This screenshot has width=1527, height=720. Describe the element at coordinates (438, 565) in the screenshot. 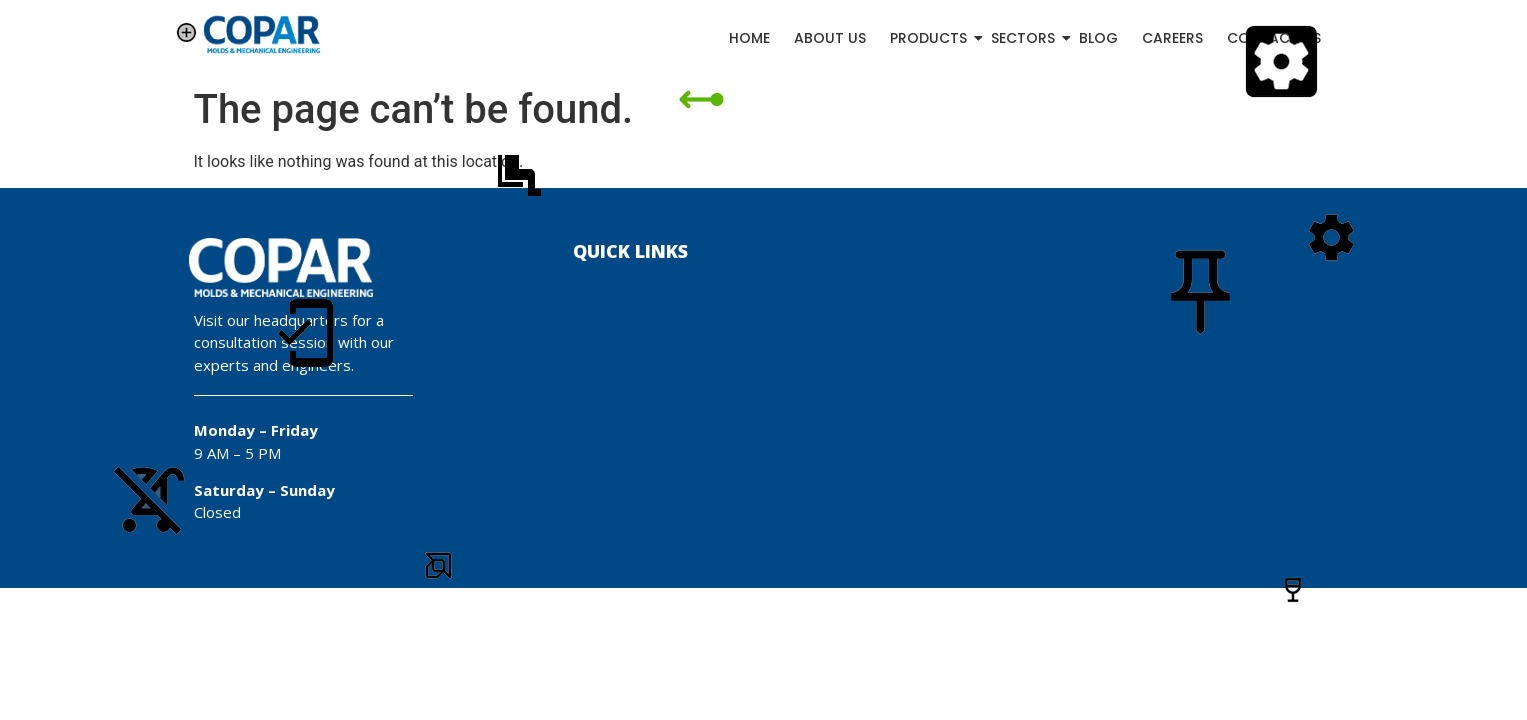

I see `AMD brand logo` at that location.